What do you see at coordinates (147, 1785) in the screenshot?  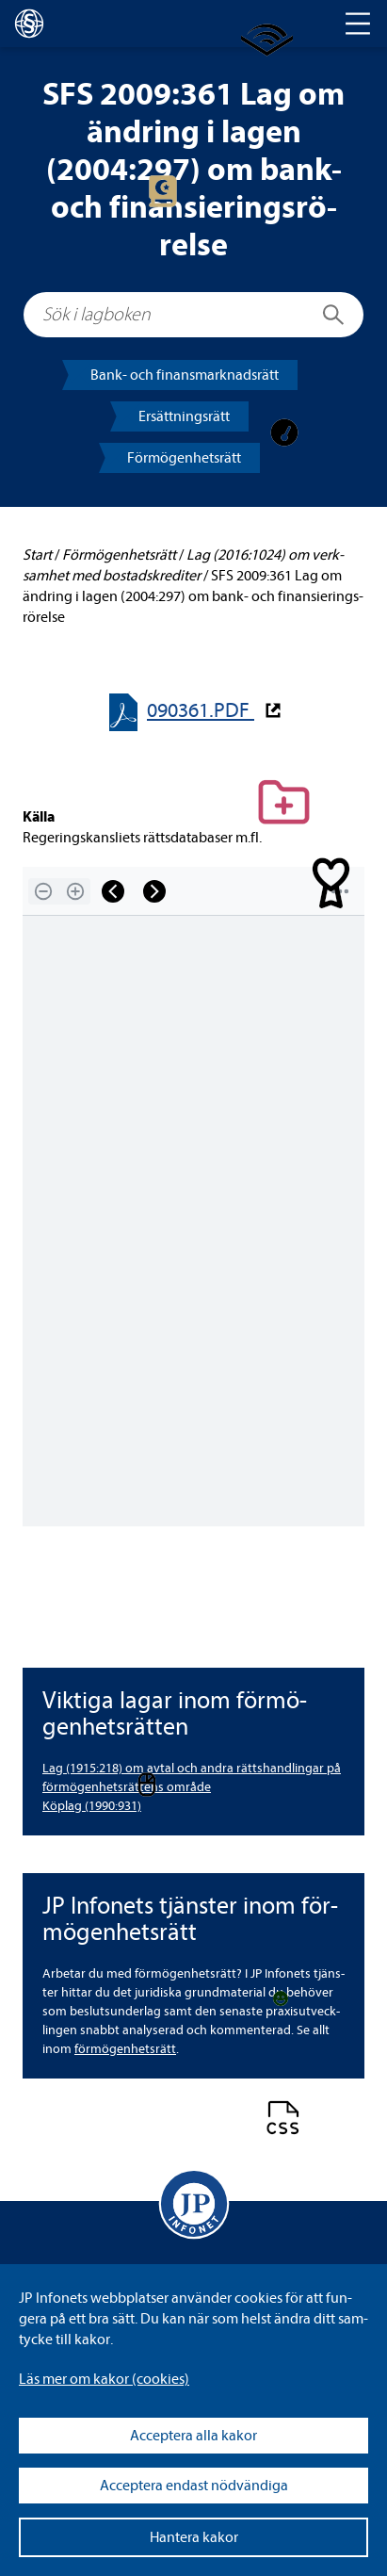 I see `right-click action or context menu trigger` at bounding box center [147, 1785].